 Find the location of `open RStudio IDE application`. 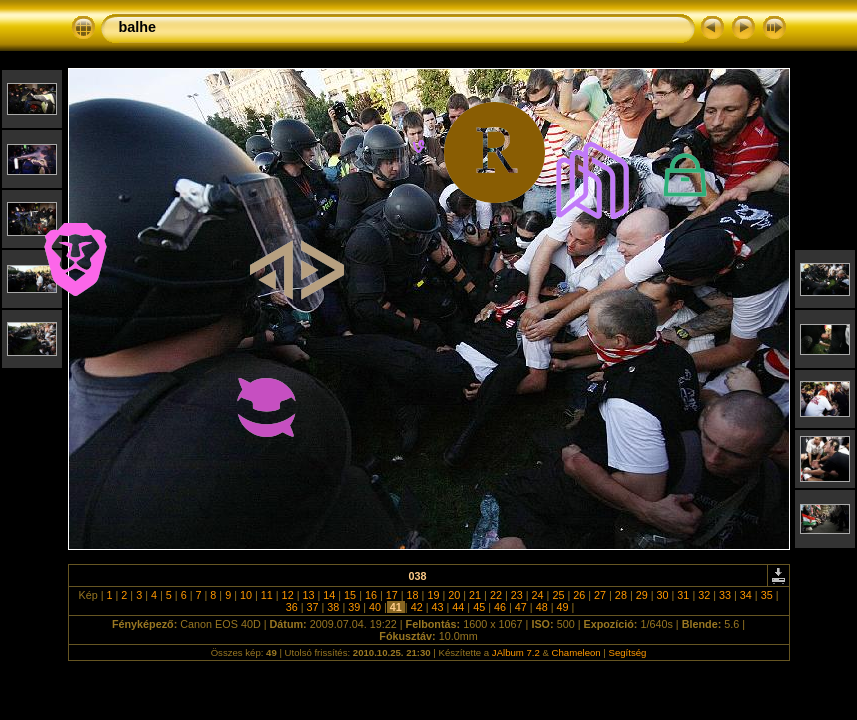

open RStudio IDE application is located at coordinates (494, 152).